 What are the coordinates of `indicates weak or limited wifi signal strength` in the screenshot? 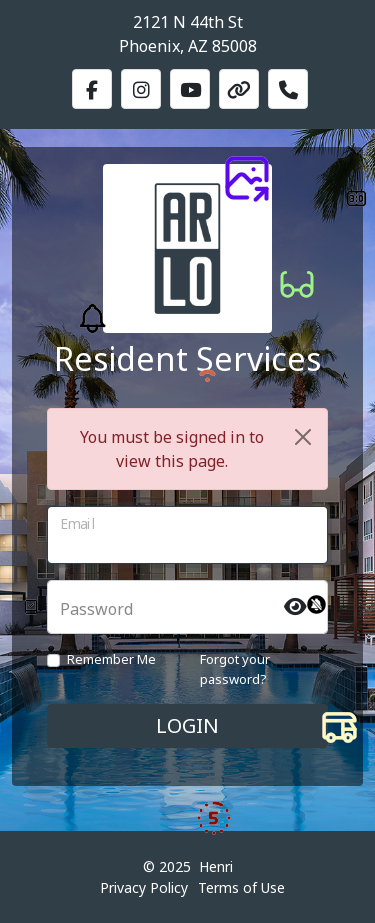 It's located at (207, 367).